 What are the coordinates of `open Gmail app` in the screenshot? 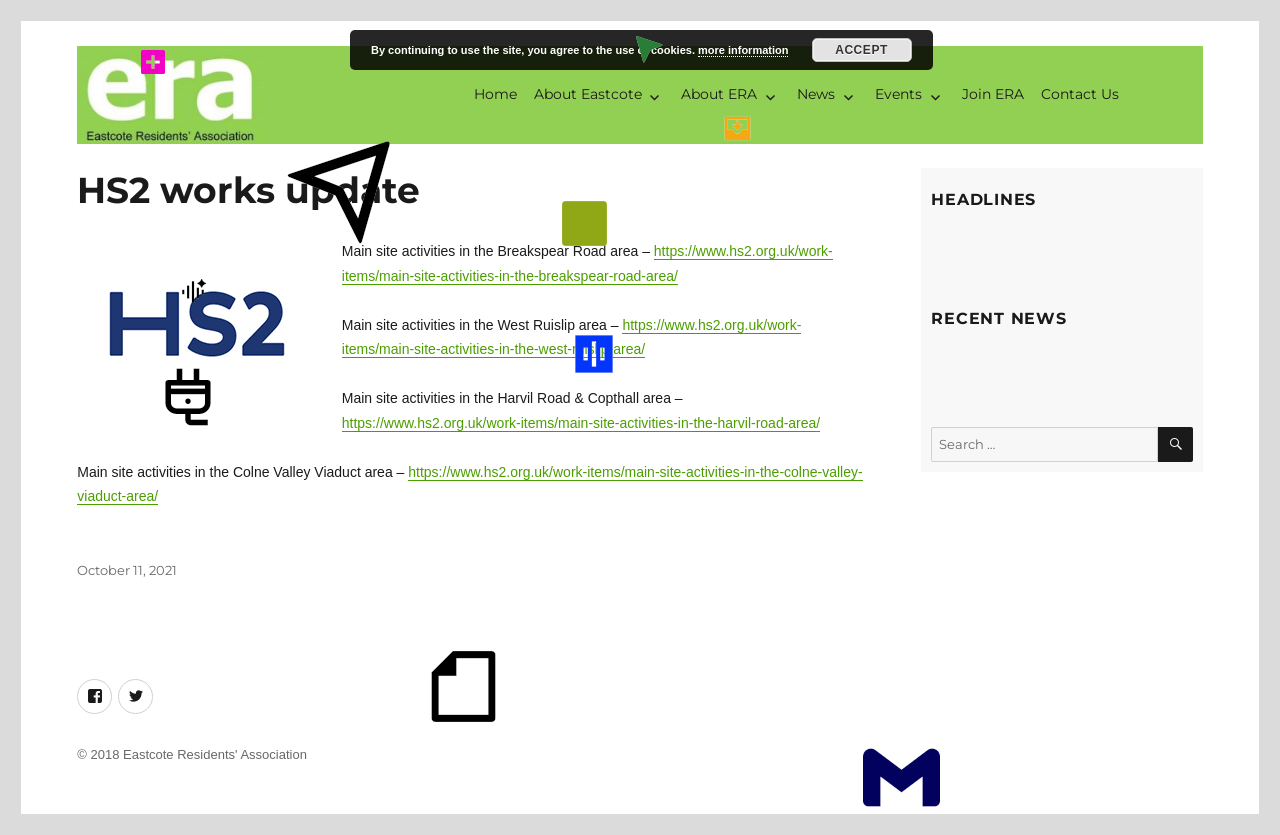 It's located at (901, 777).